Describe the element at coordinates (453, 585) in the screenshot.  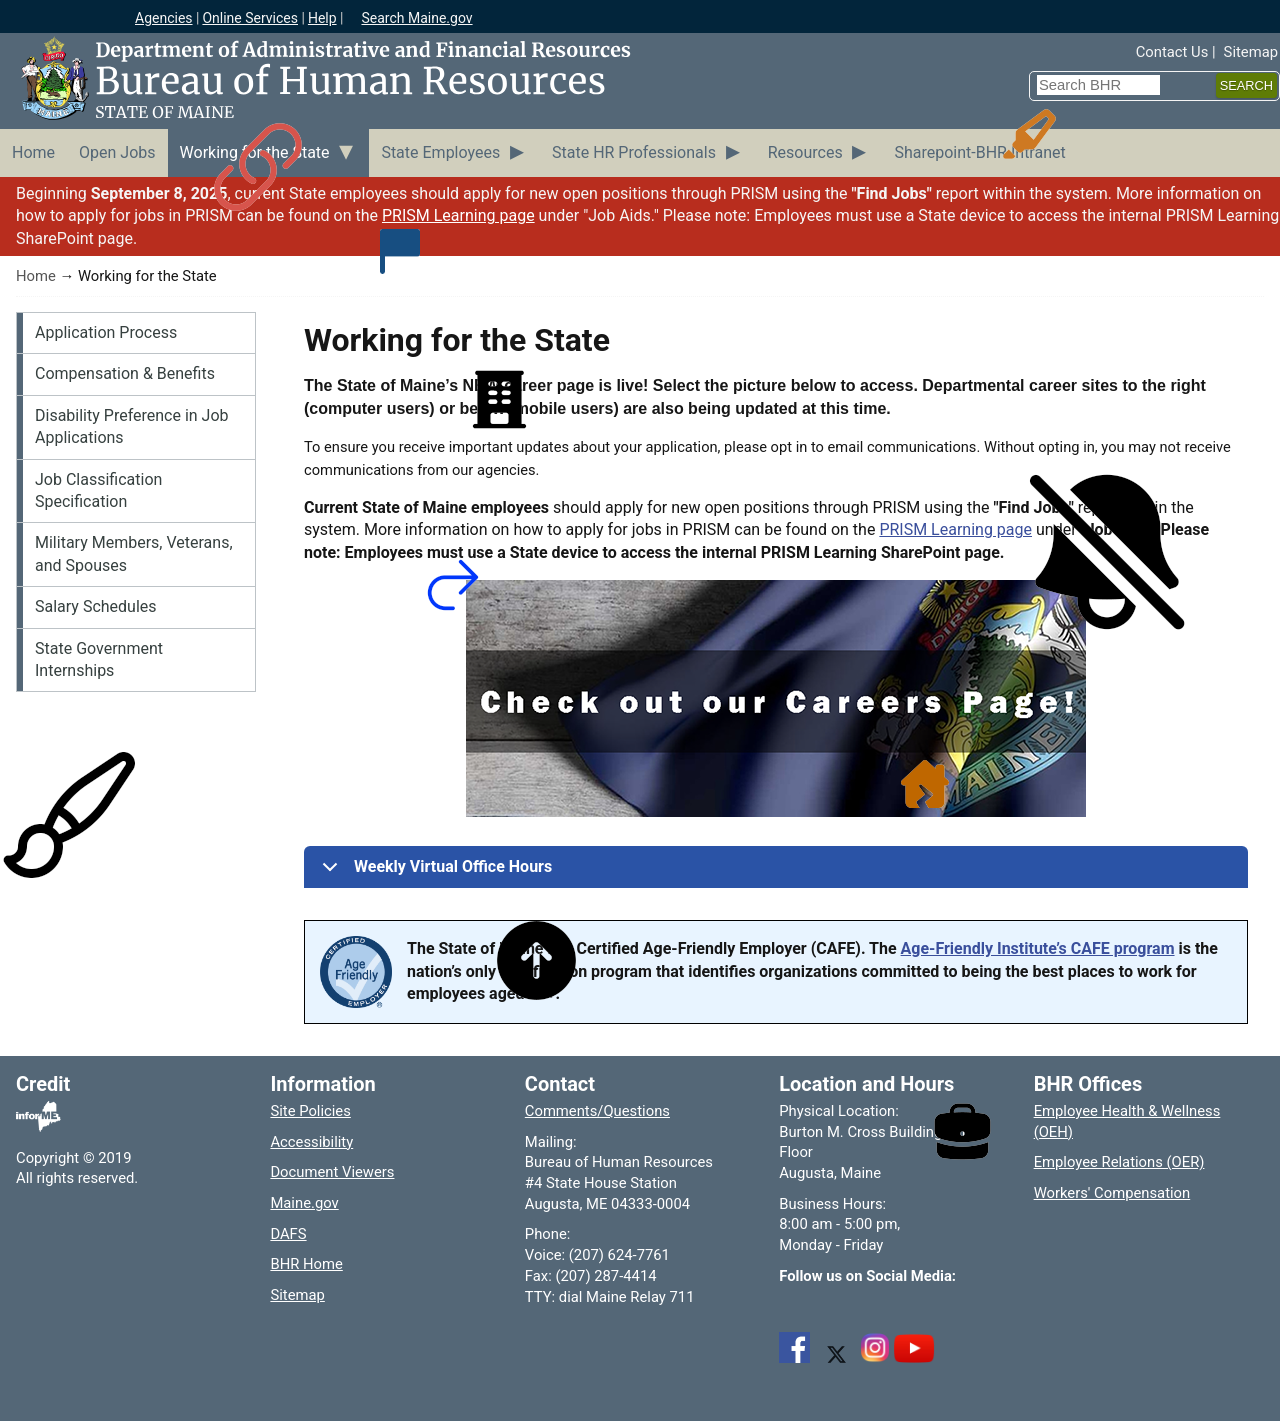
I see `redo last action` at that location.